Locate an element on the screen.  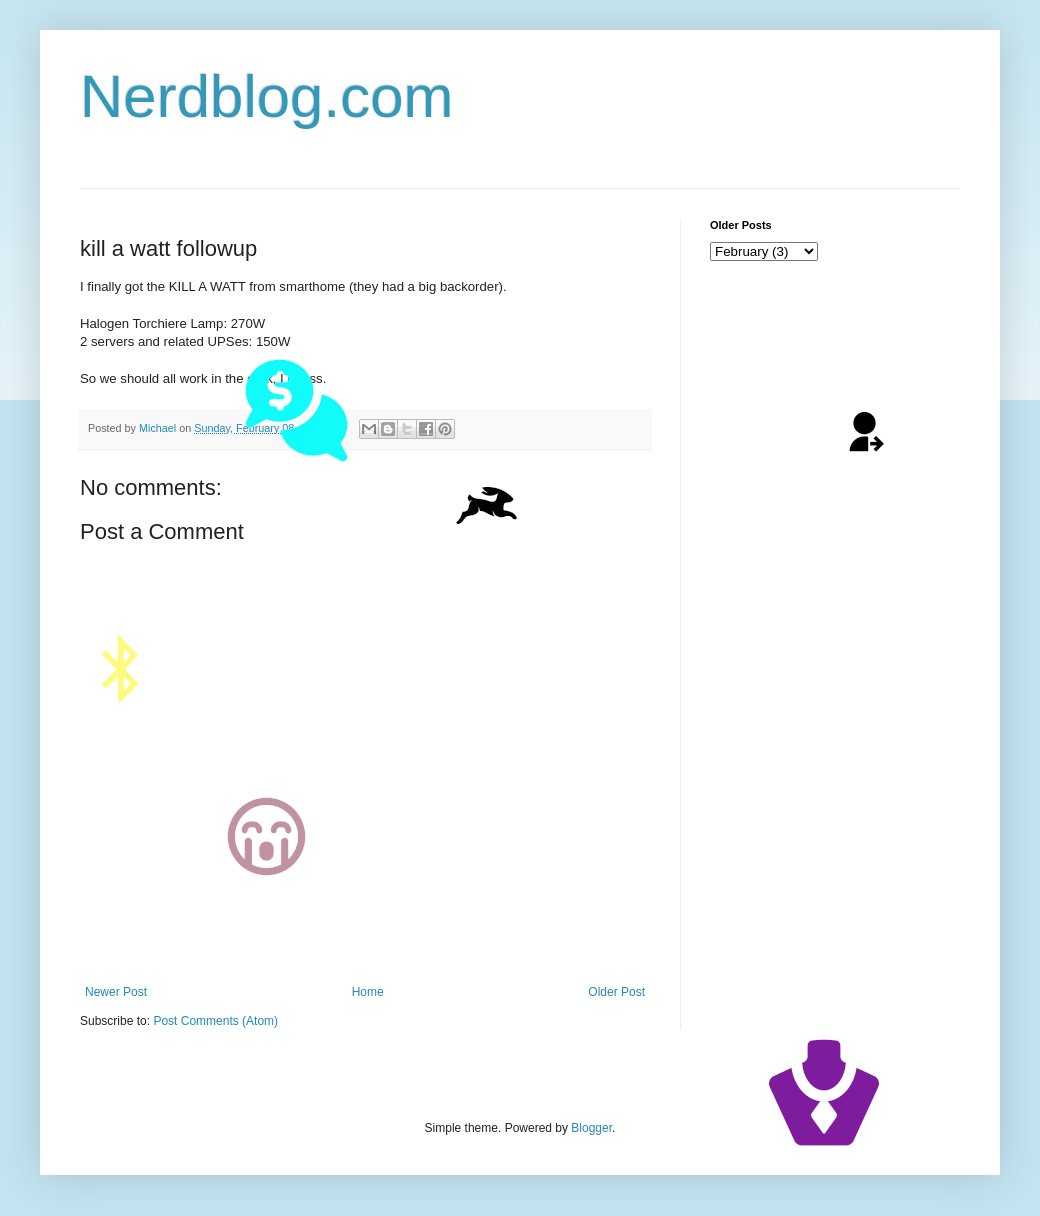
bluetooth connectivity status is located at coordinates (120, 669).